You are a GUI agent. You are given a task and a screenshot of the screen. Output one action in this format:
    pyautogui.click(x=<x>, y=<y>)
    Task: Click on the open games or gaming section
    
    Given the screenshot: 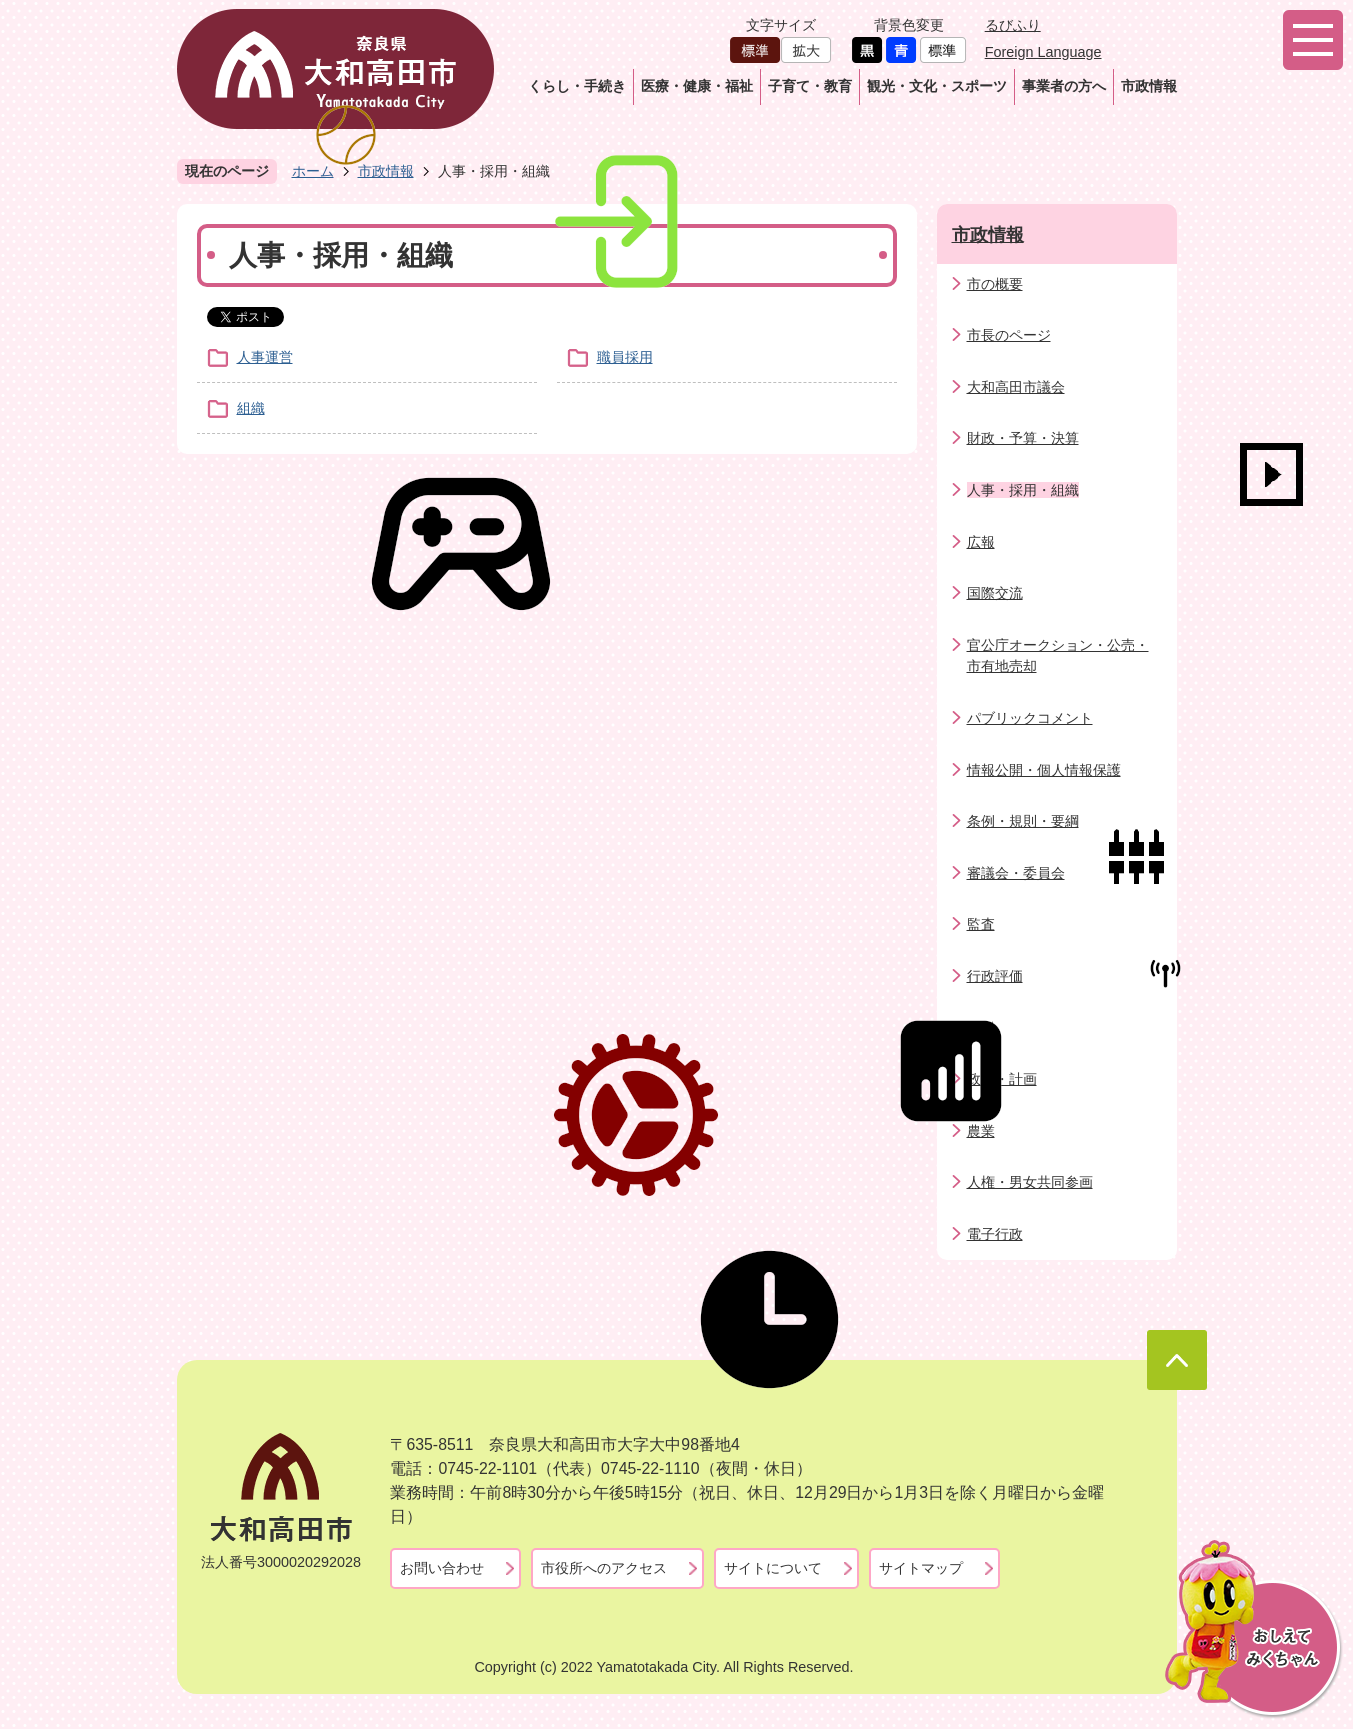 What is the action you would take?
    pyautogui.click(x=461, y=544)
    